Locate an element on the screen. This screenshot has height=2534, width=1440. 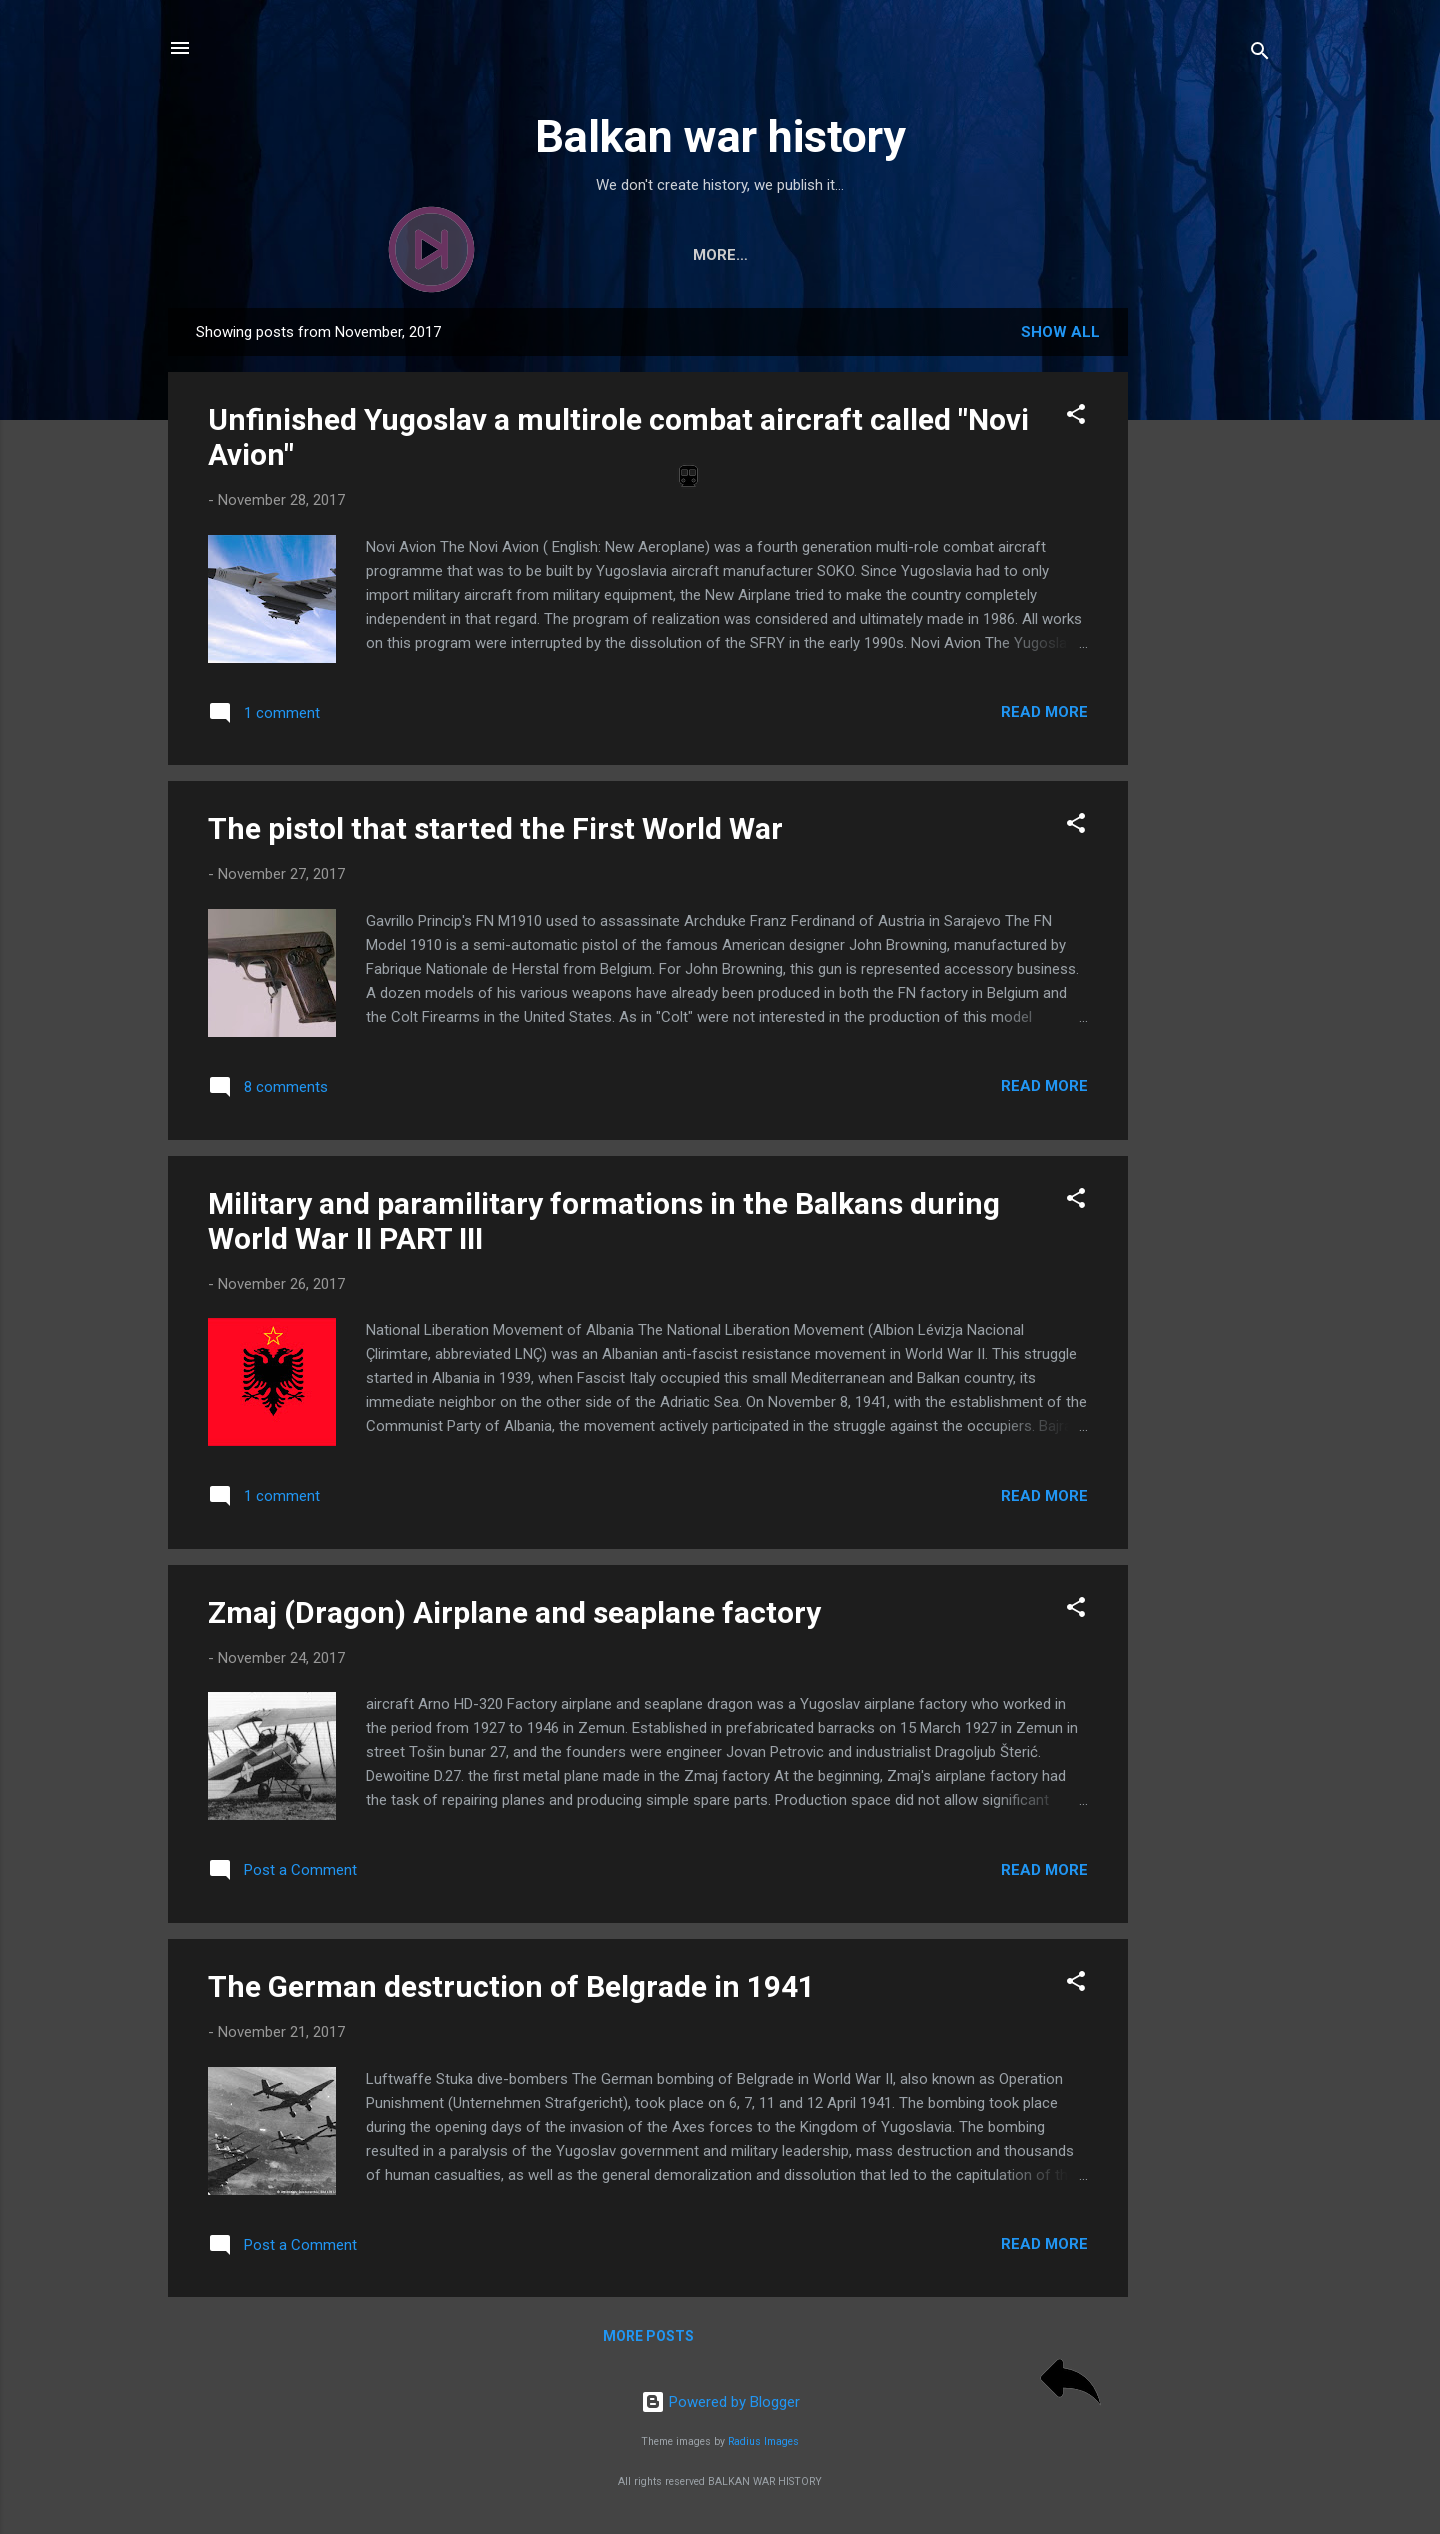
skip to next track is located at coordinates (431, 249).